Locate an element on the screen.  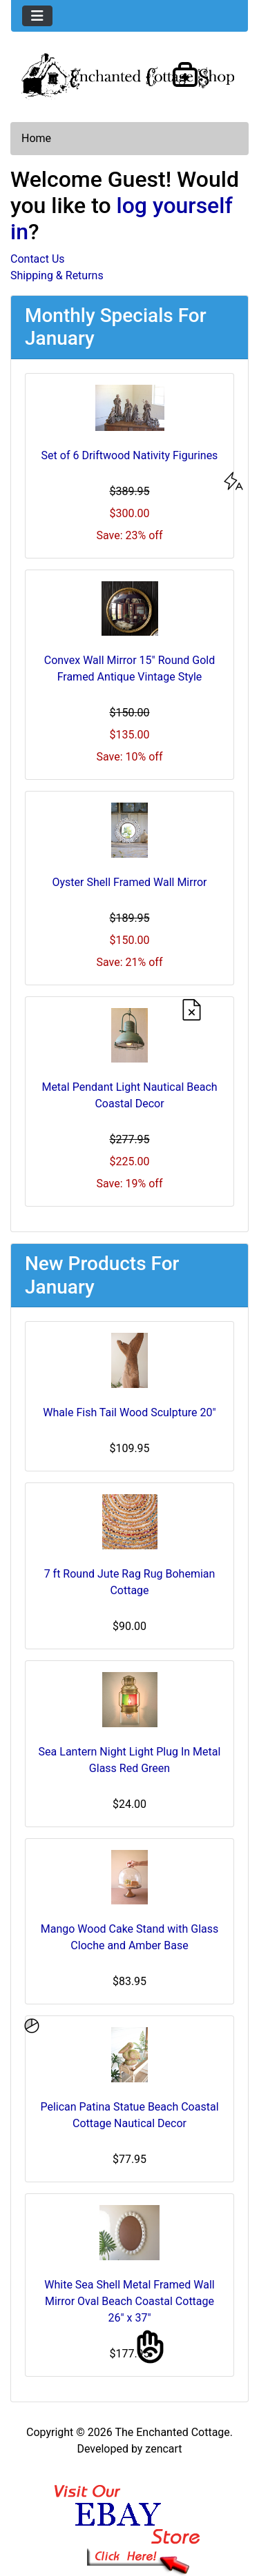
access palm reading or hand analysis feature is located at coordinates (150, 2346).